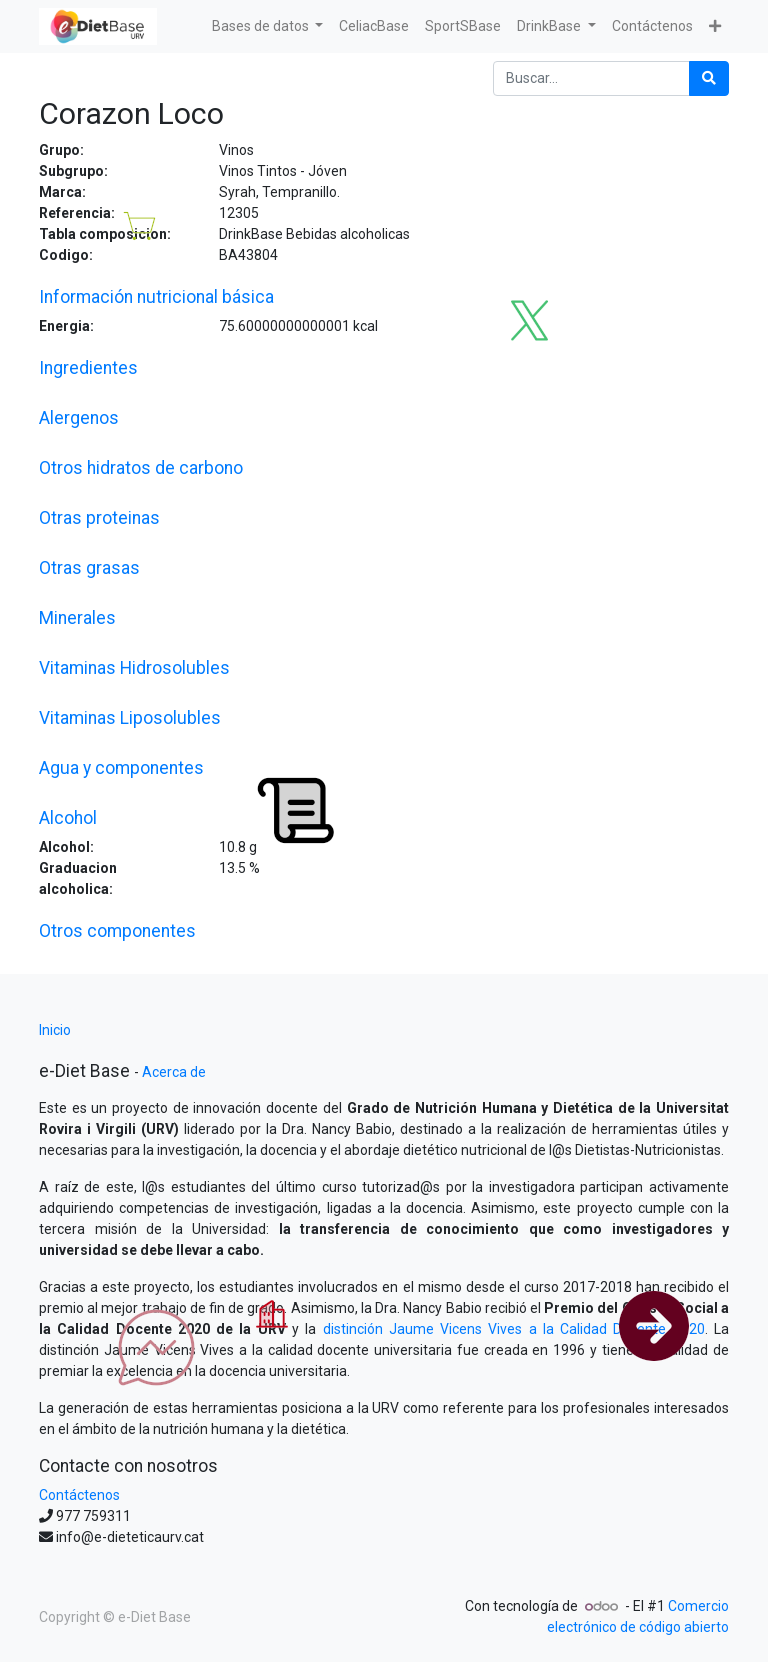  What do you see at coordinates (529, 320) in the screenshot?
I see `open the X (formerly Twitter) app` at bounding box center [529, 320].